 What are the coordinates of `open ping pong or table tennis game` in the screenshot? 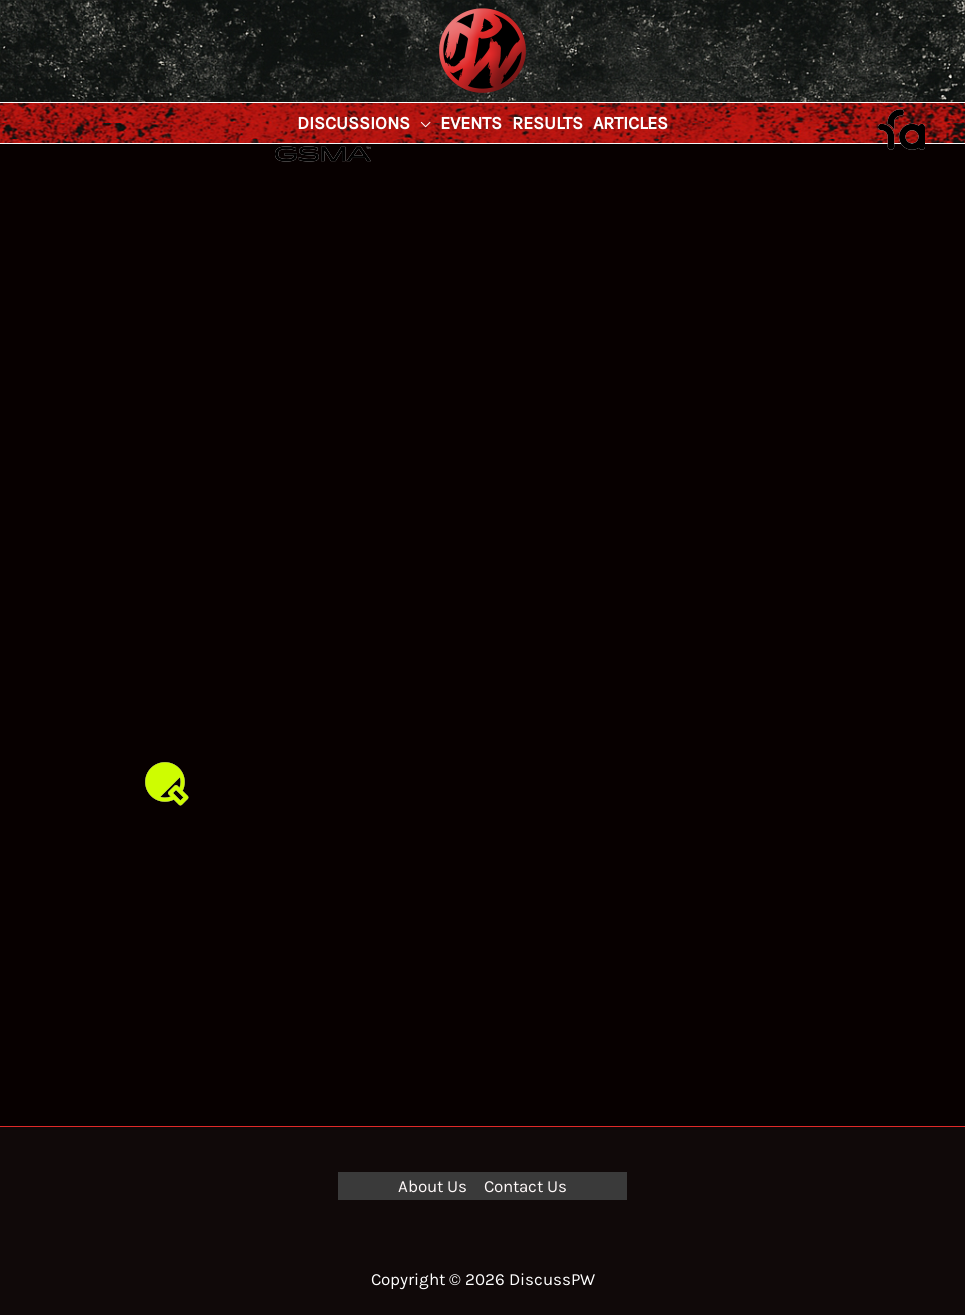 It's located at (166, 783).